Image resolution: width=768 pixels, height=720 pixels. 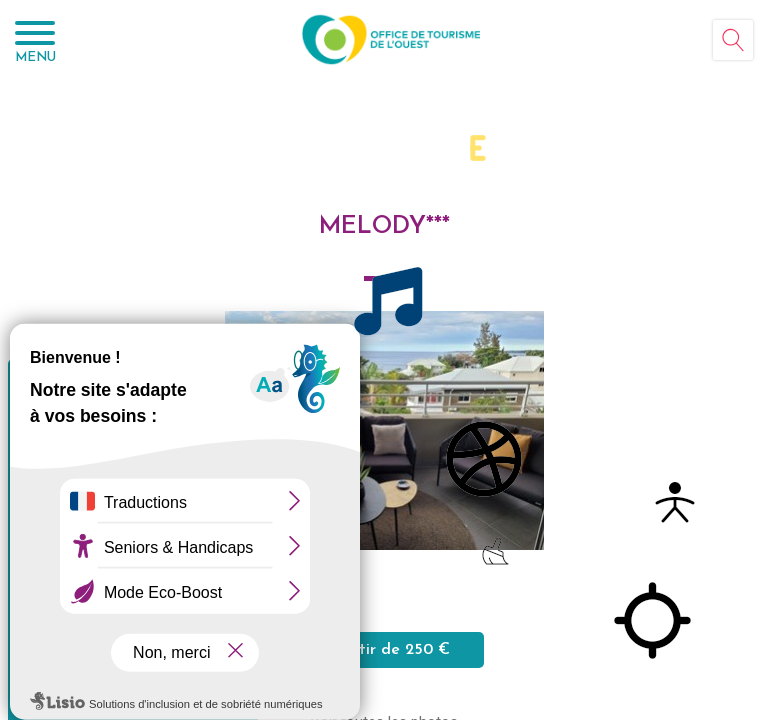 I want to click on access current location, so click(x=652, y=620).